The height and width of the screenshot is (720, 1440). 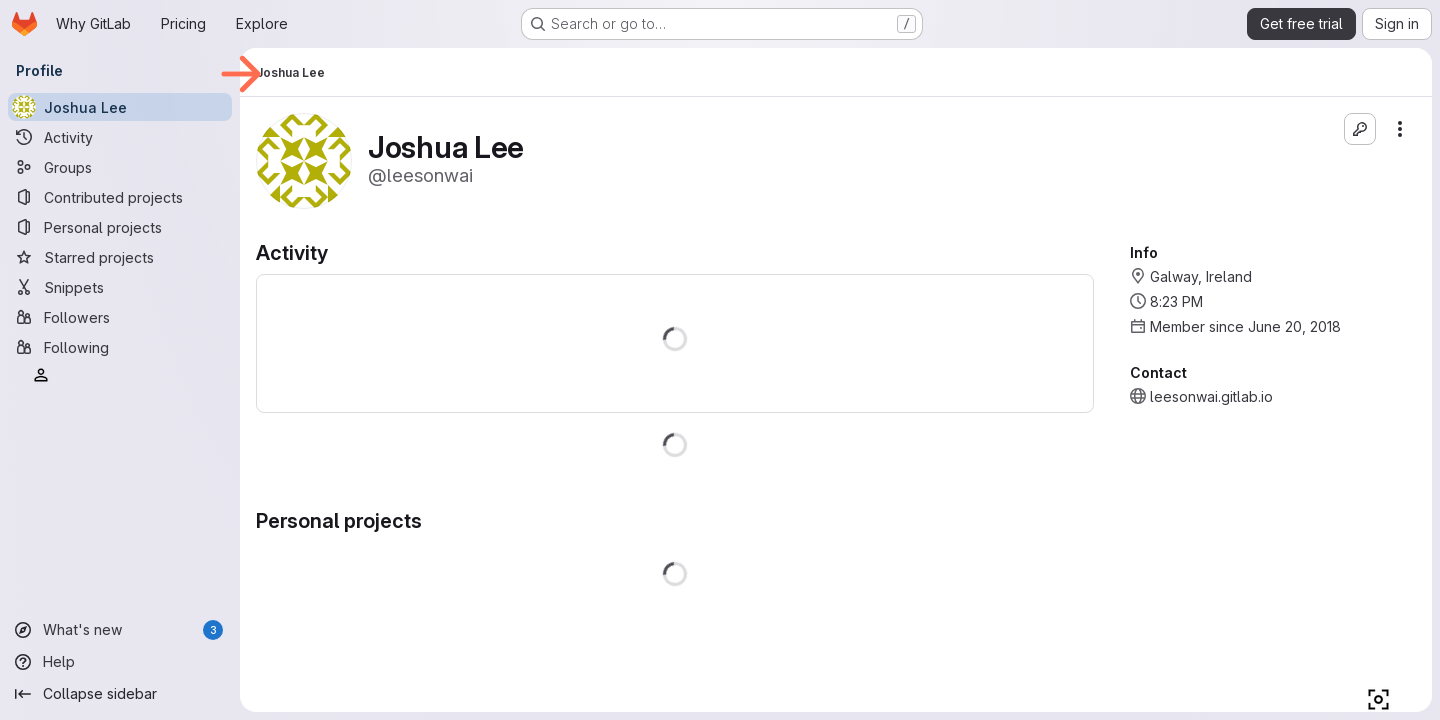 What do you see at coordinates (41, 375) in the screenshot?
I see `view your profile` at bounding box center [41, 375].